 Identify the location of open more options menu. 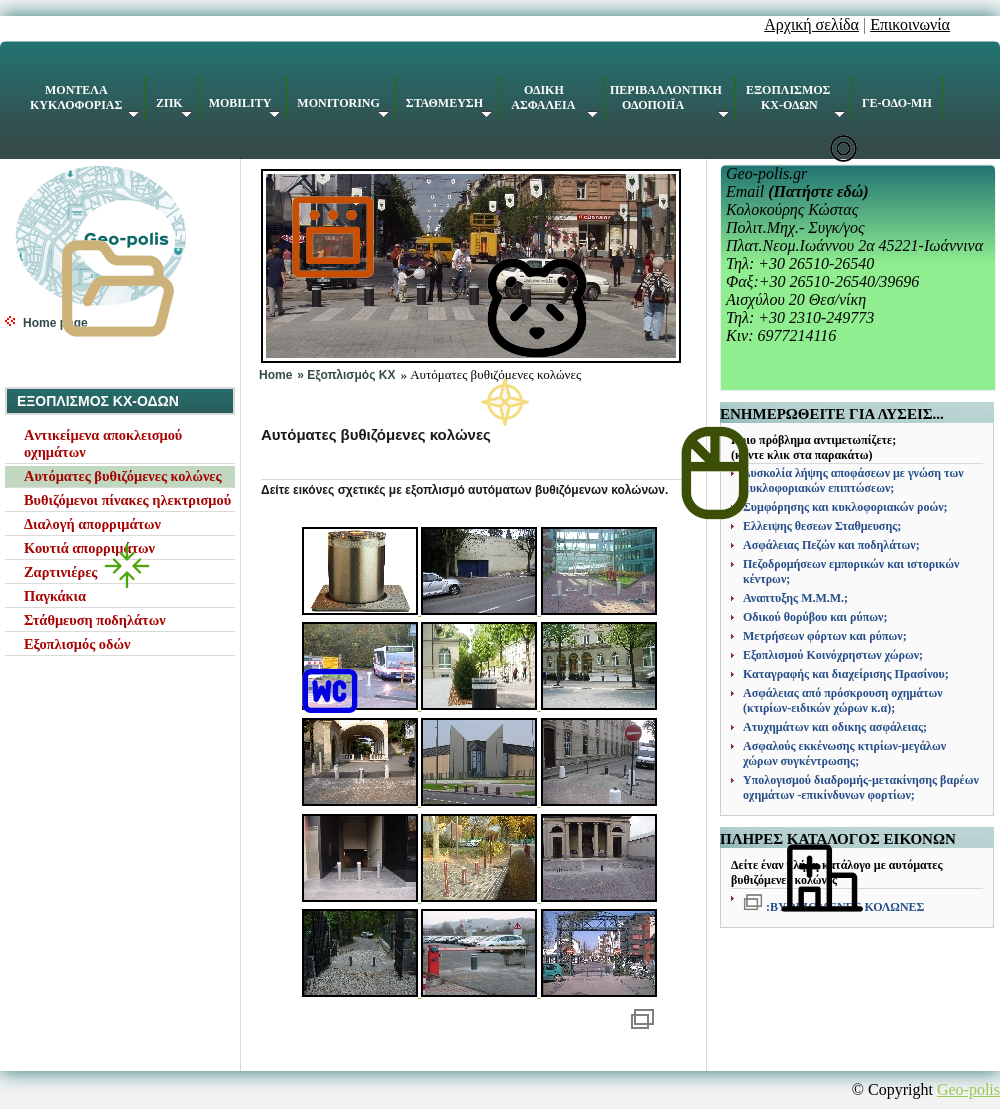
(384, 761).